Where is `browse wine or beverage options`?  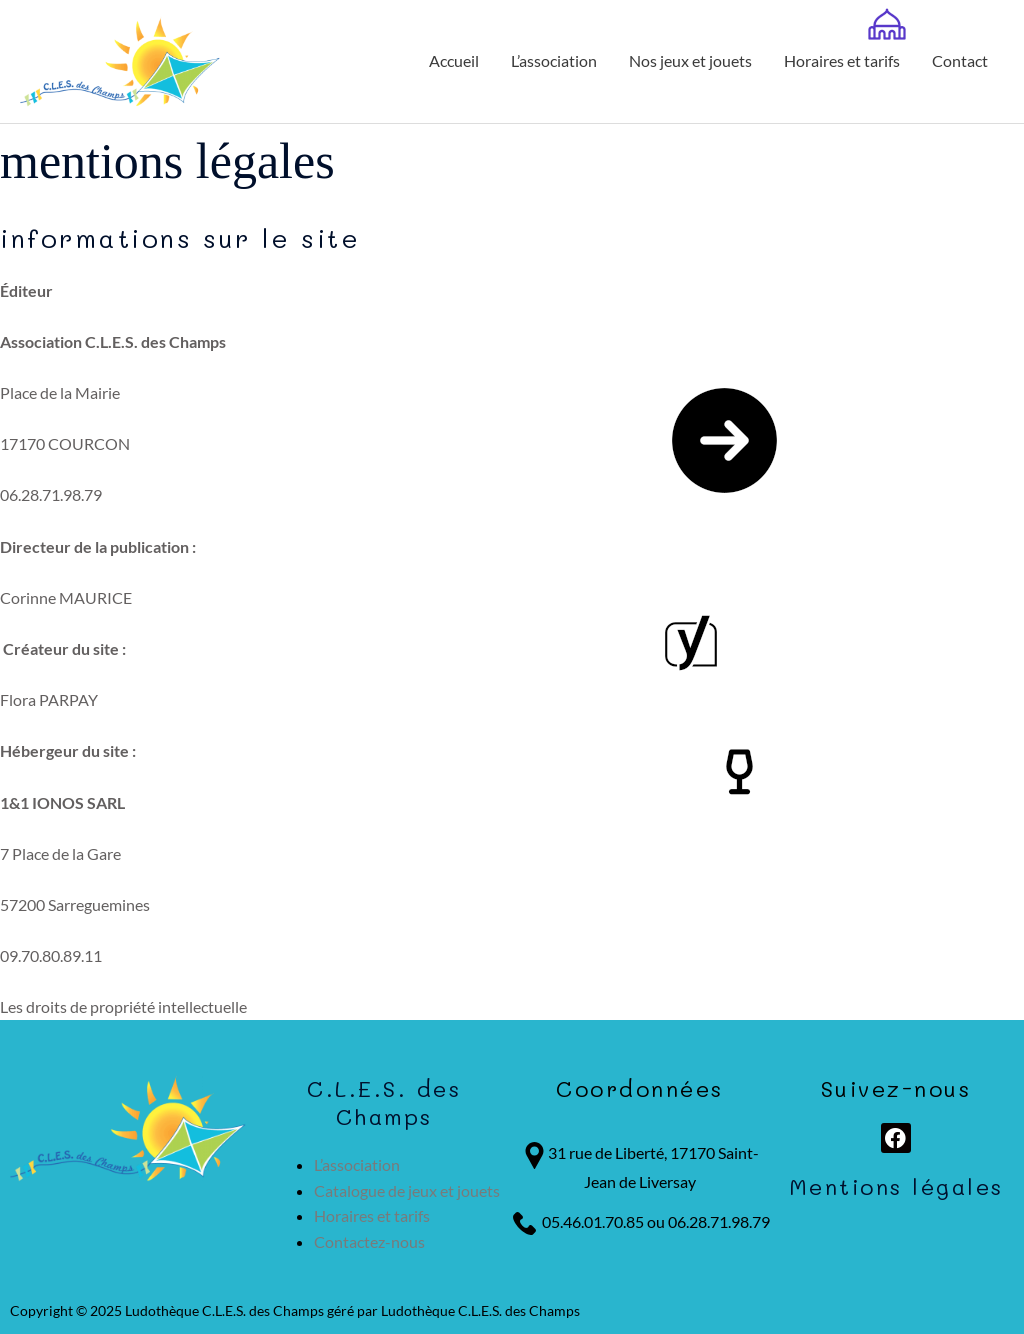 browse wine or beverage options is located at coordinates (739, 770).